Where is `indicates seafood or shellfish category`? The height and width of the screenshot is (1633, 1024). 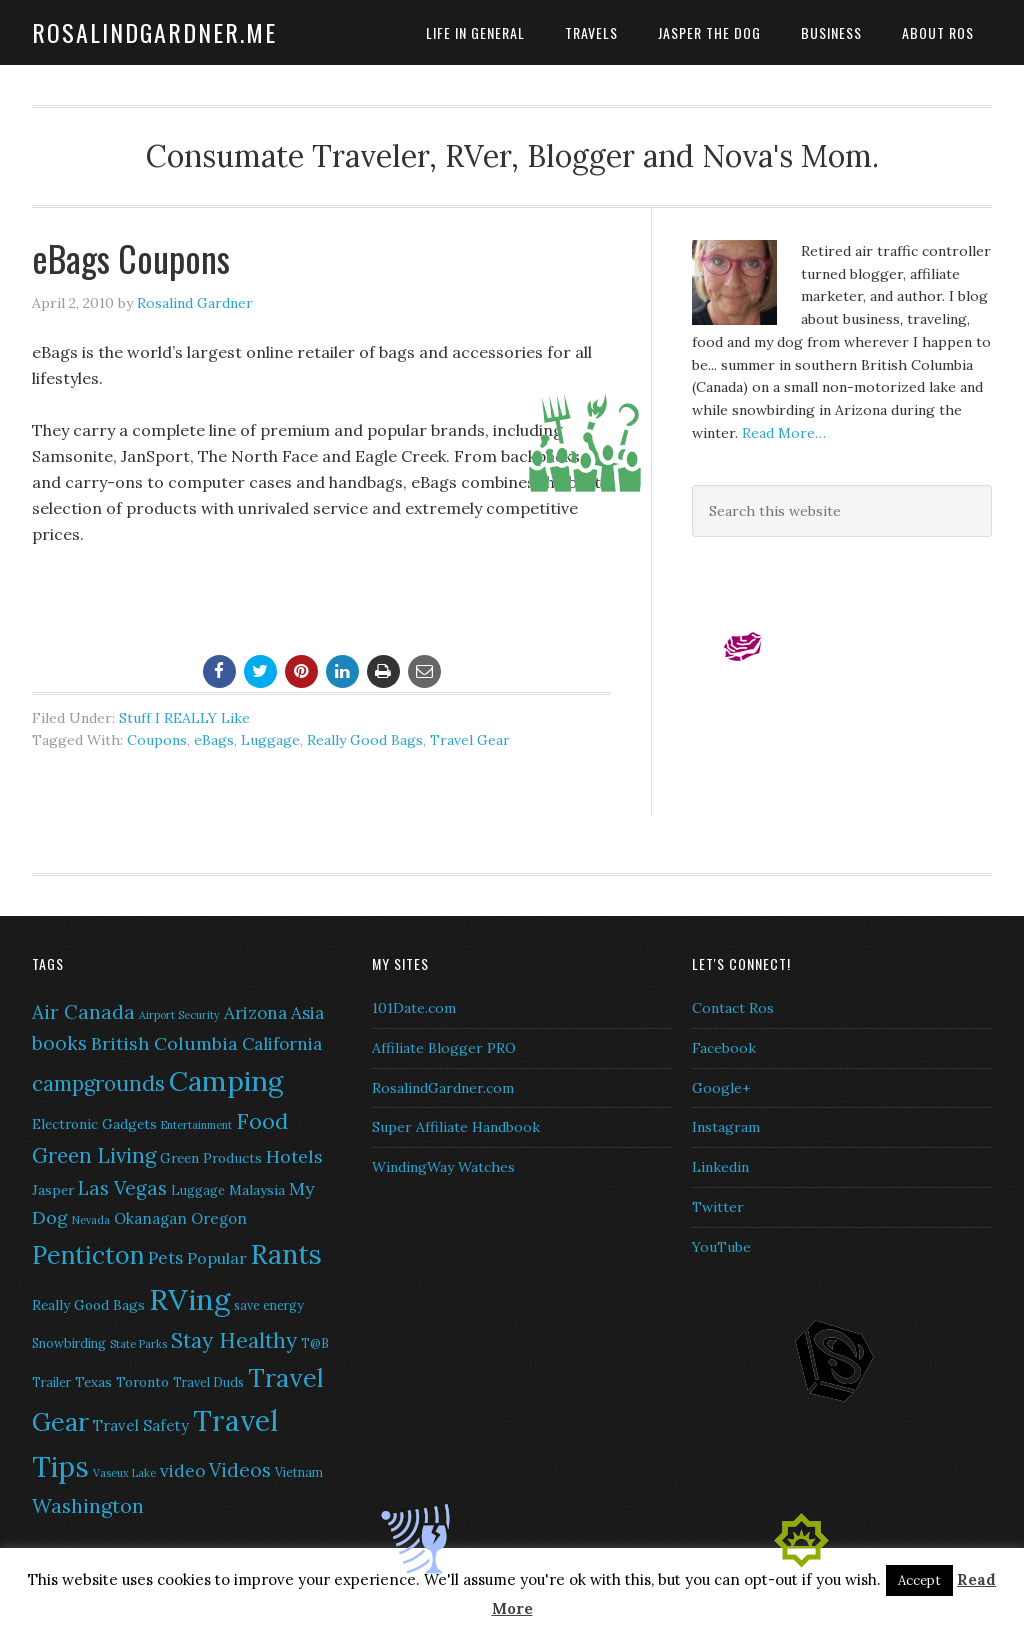 indicates seafood or shellfish category is located at coordinates (742, 646).